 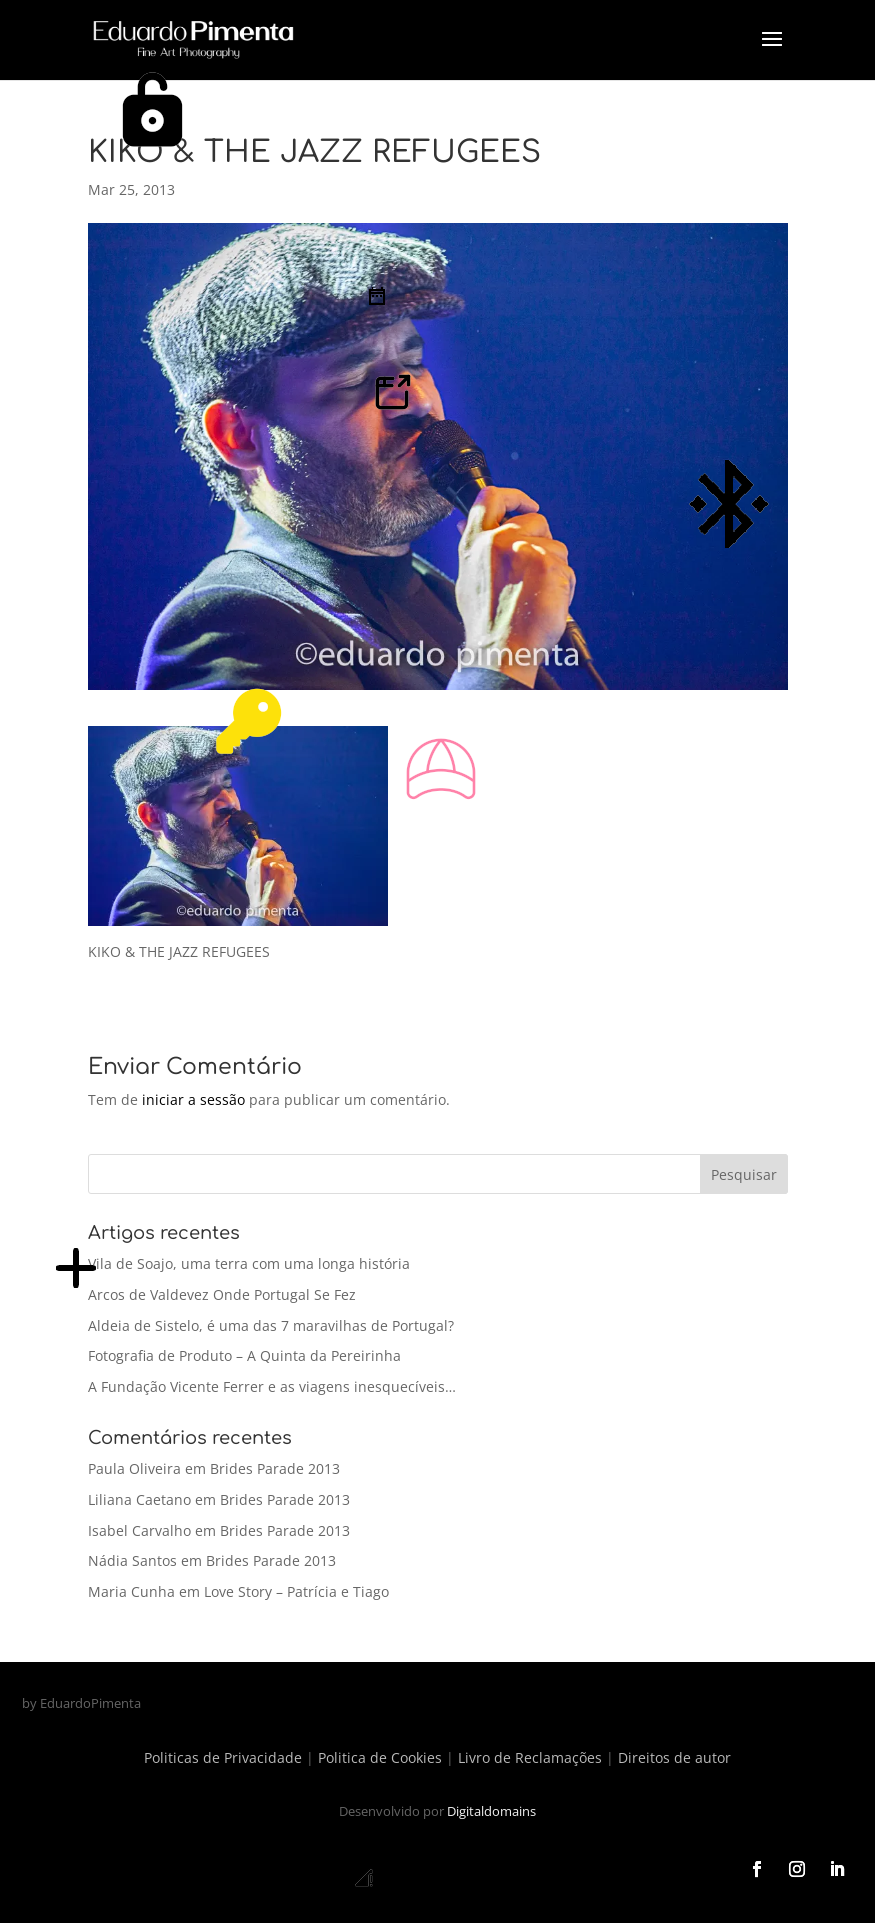 What do you see at coordinates (76, 1268) in the screenshot?
I see `add a new item` at bounding box center [76, 1268].